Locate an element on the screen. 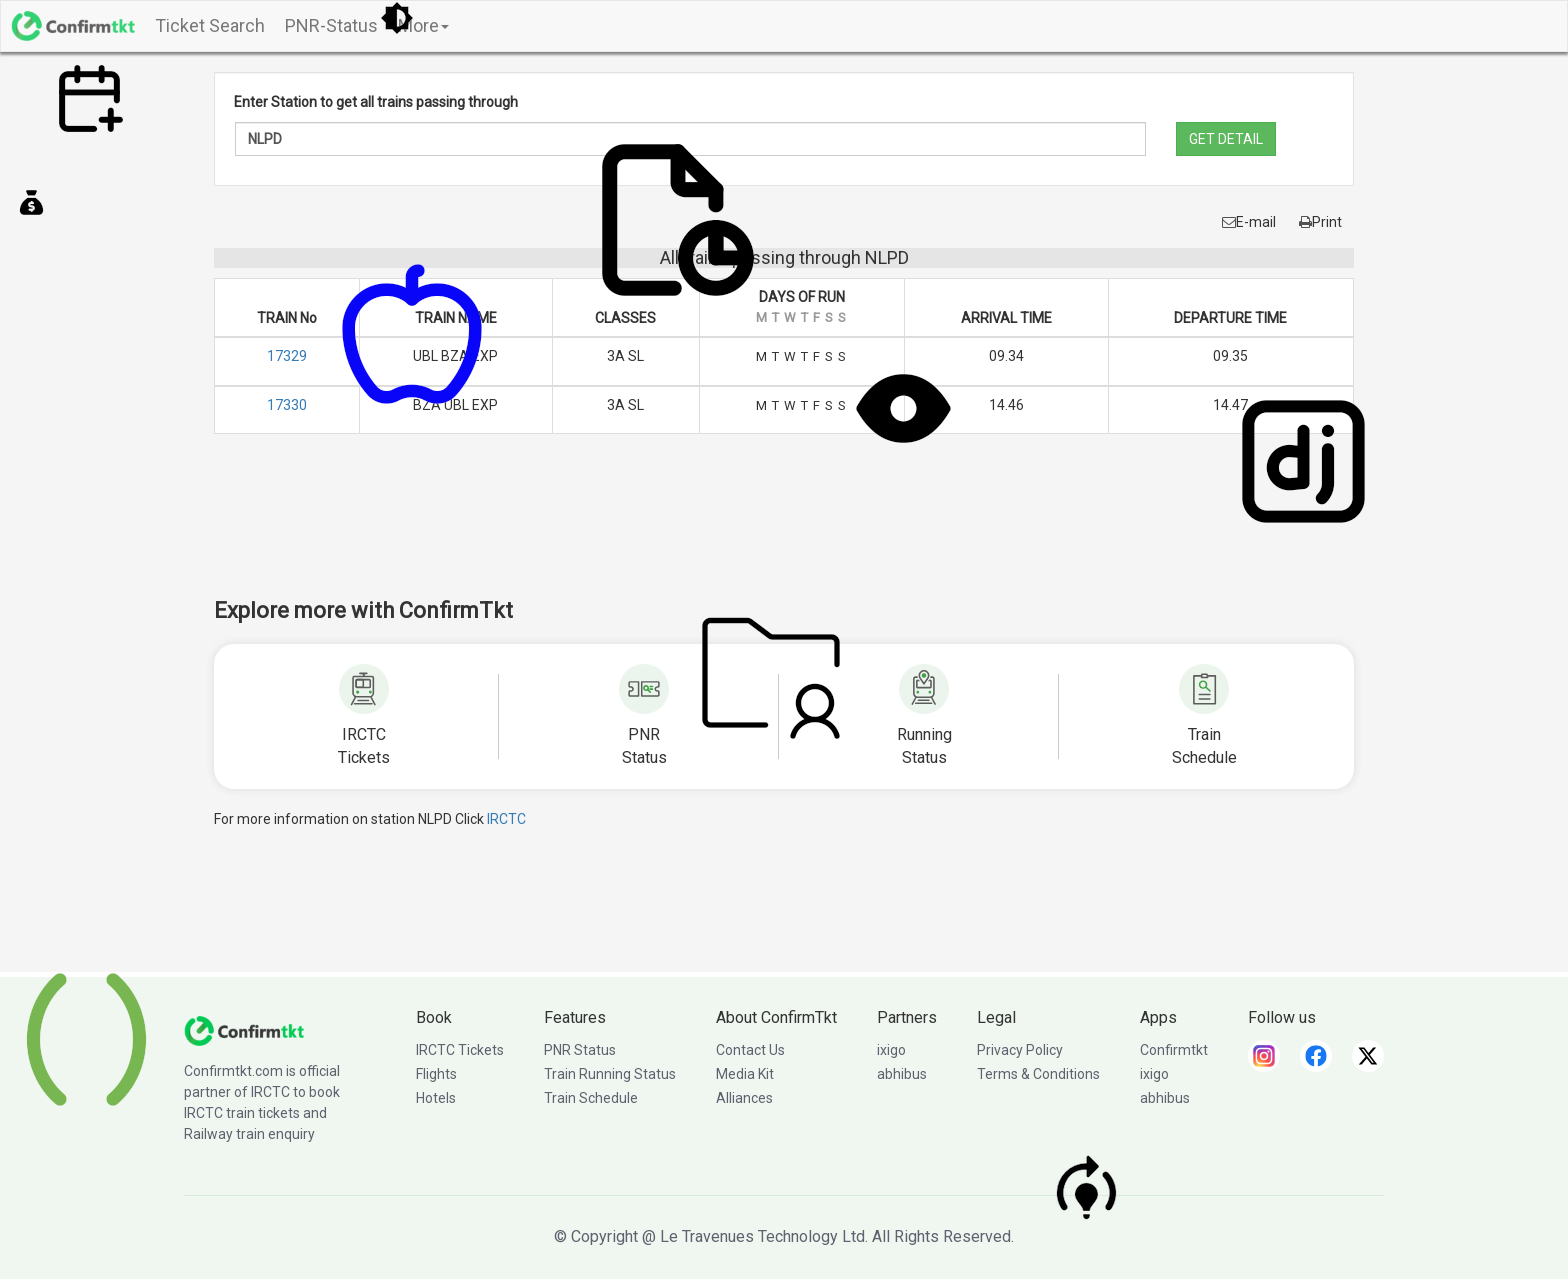  view file analytics or report is located at coordinates (678, 220).